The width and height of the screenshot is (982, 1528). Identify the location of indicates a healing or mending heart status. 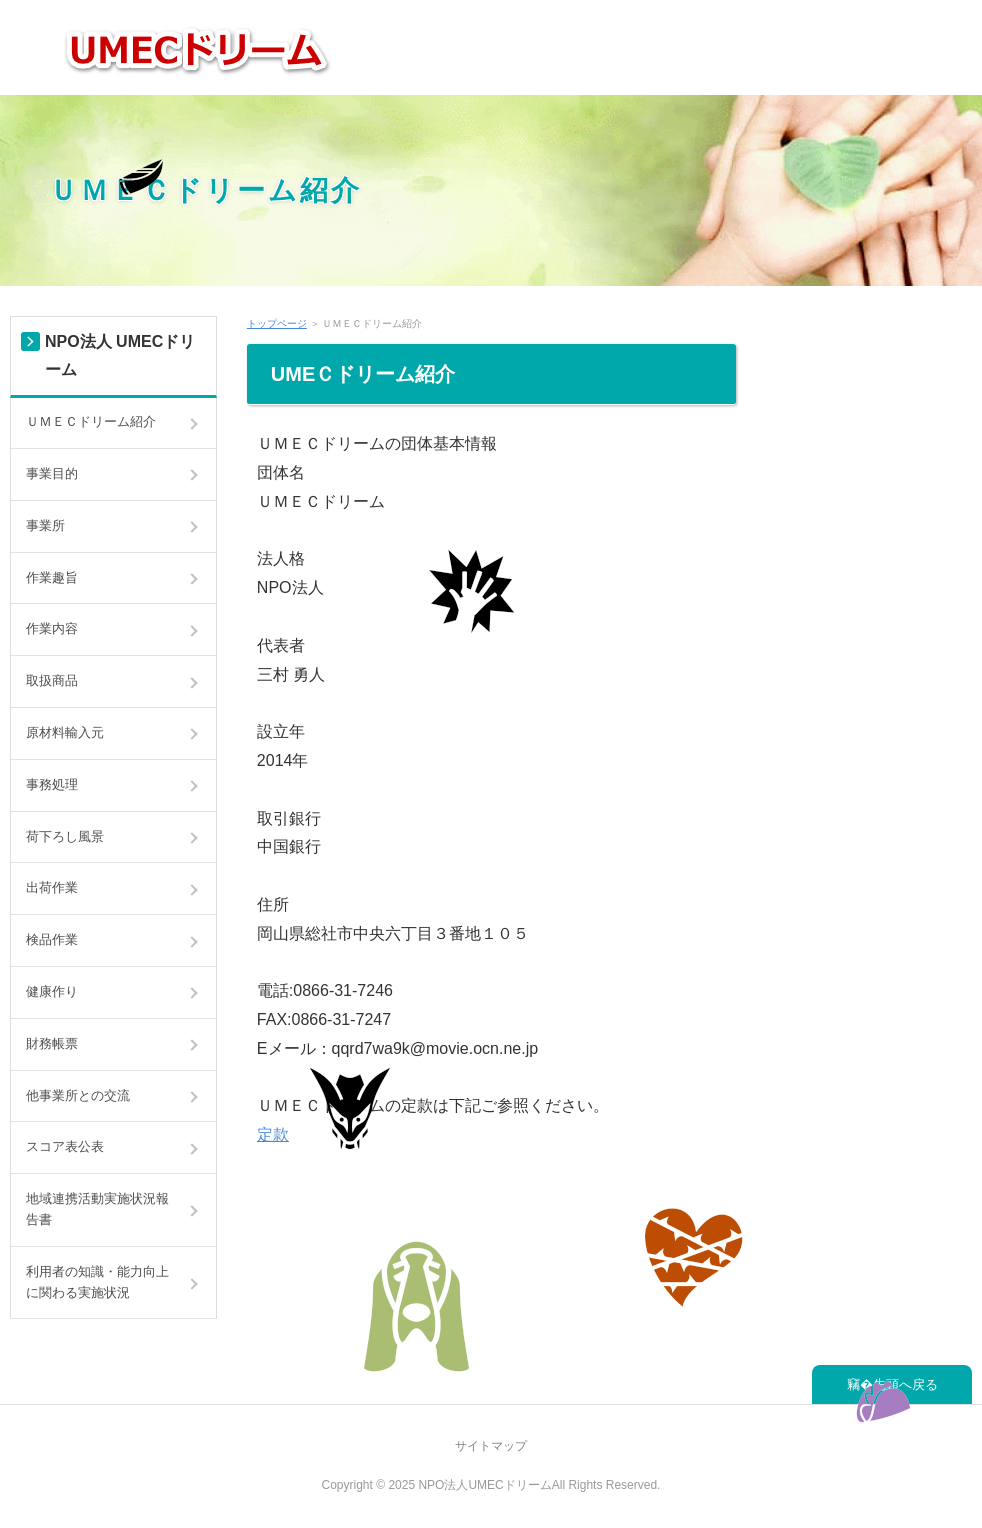
(693, 1257).